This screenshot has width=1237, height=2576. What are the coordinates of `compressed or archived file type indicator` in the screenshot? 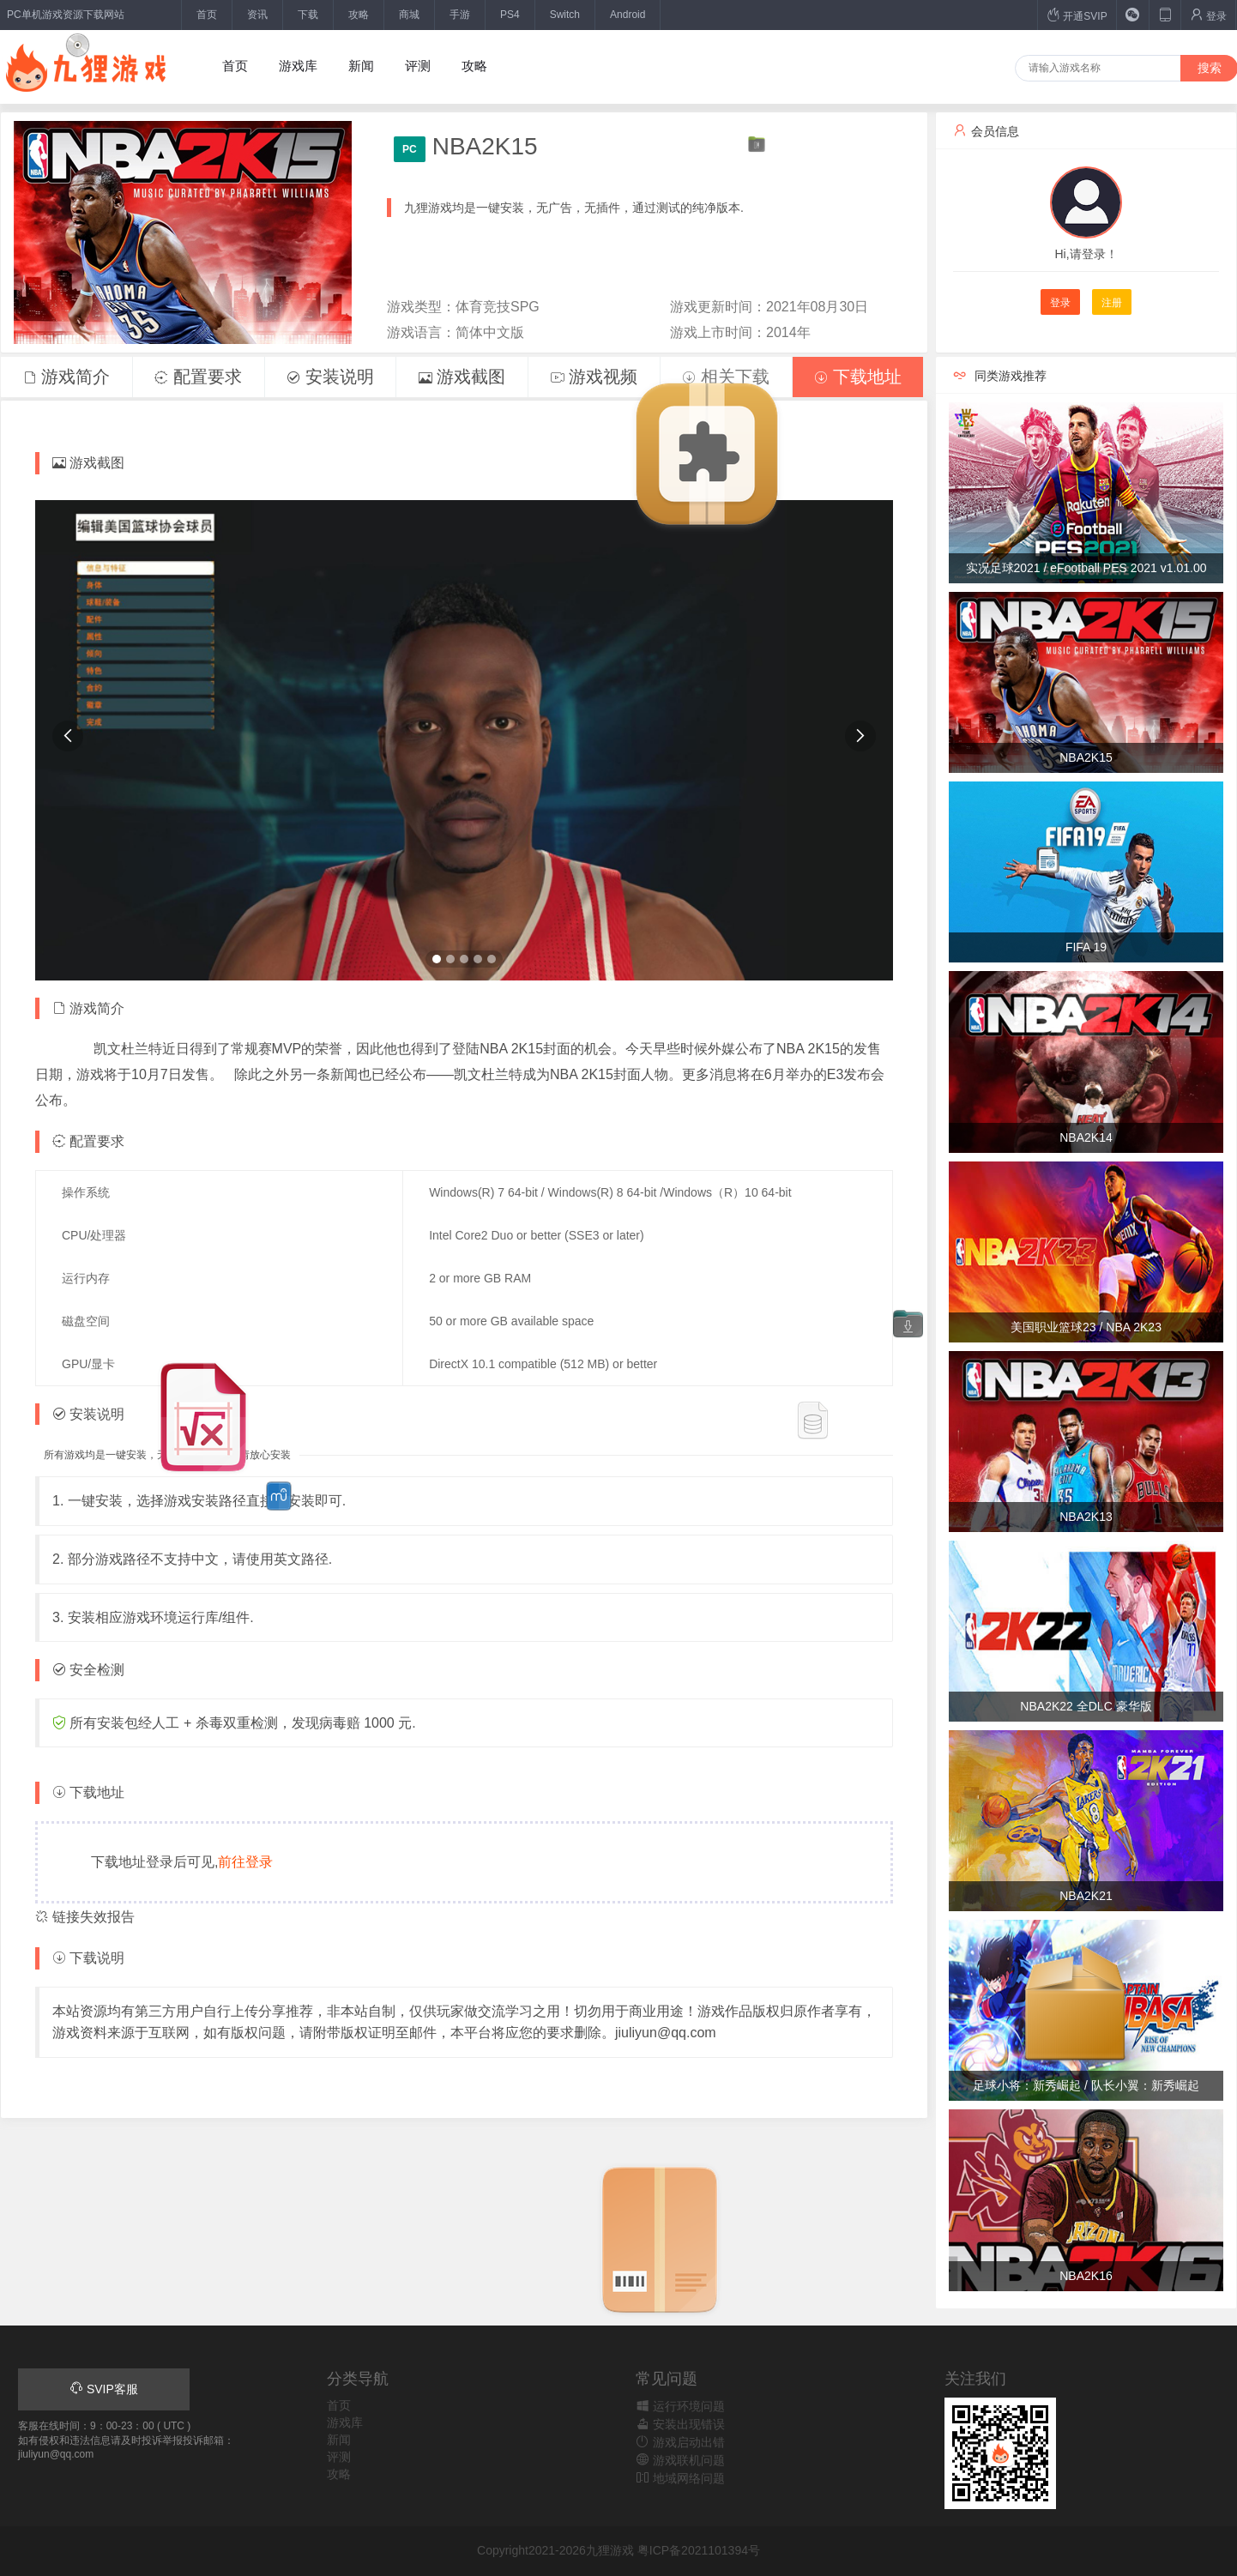 It's located at (660, 2240).